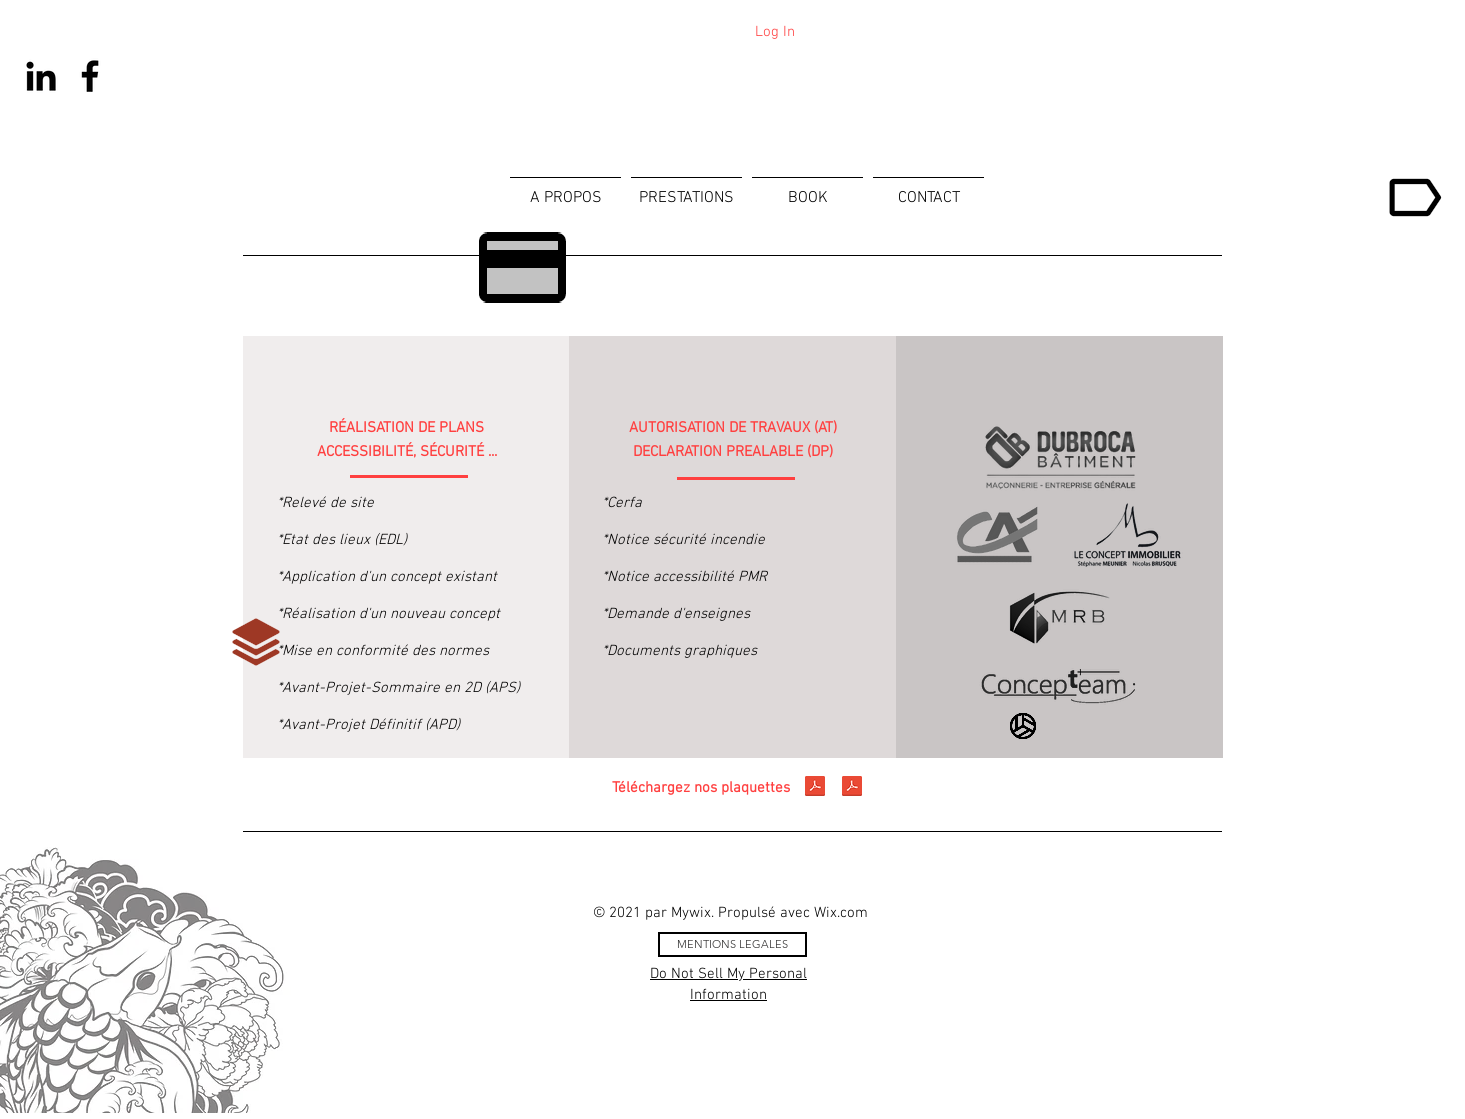  What do you see at coordinates (1023, 726) in the screenshot?
I see `access volleyball or sports content` at bounding box center [1023, 726].